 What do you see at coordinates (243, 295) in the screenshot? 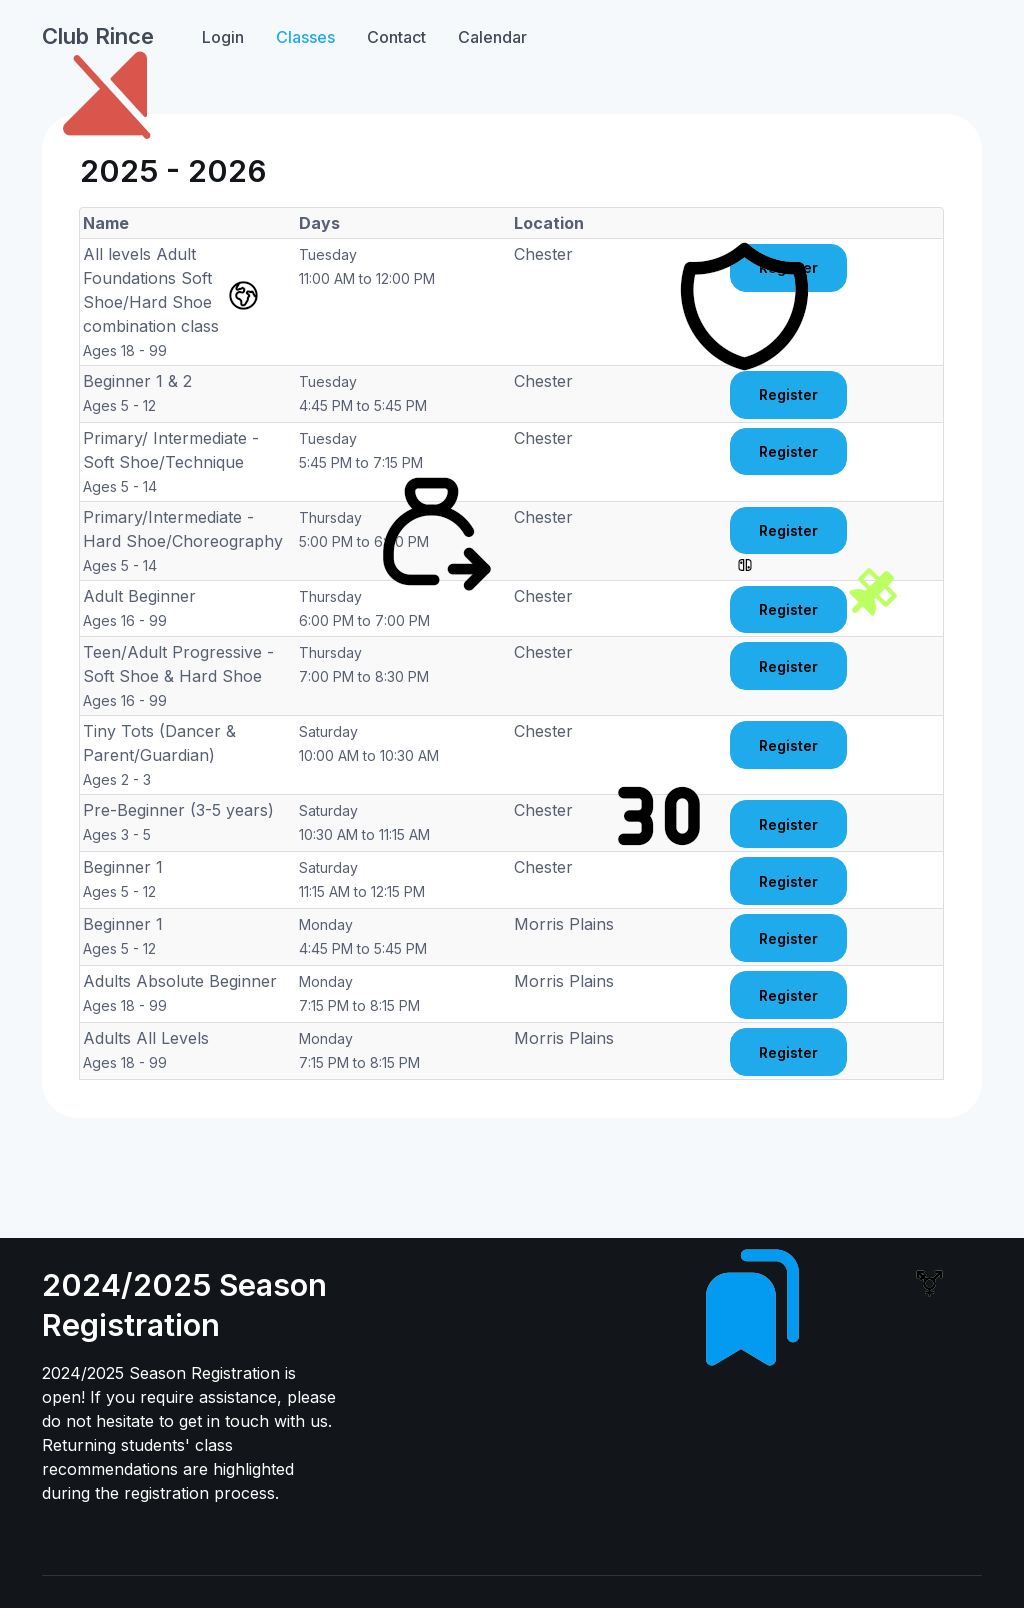
I see `switch to international or regional settings` at bounding box center [243, 295].